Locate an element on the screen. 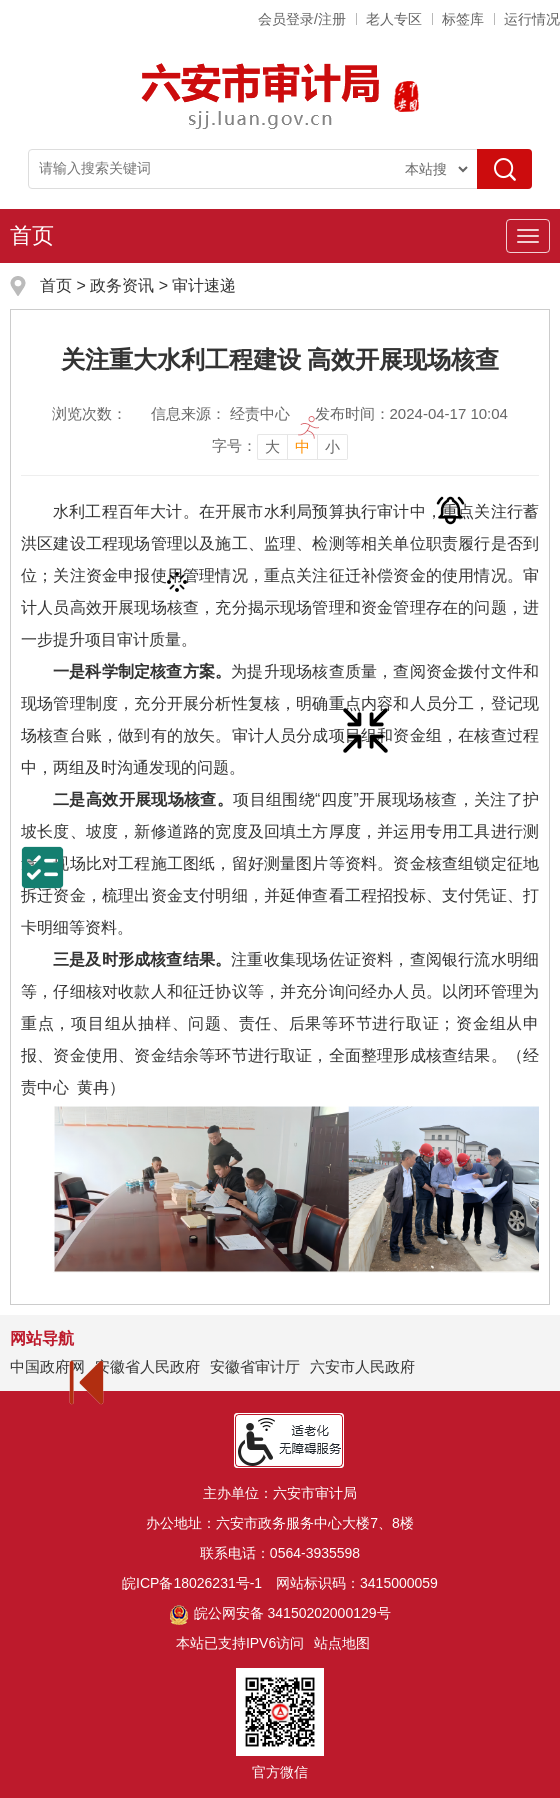 Image resolution: width=560 pixels, height=1798 pixels. exit fullscreen mode is located at coordinates (365, 730).